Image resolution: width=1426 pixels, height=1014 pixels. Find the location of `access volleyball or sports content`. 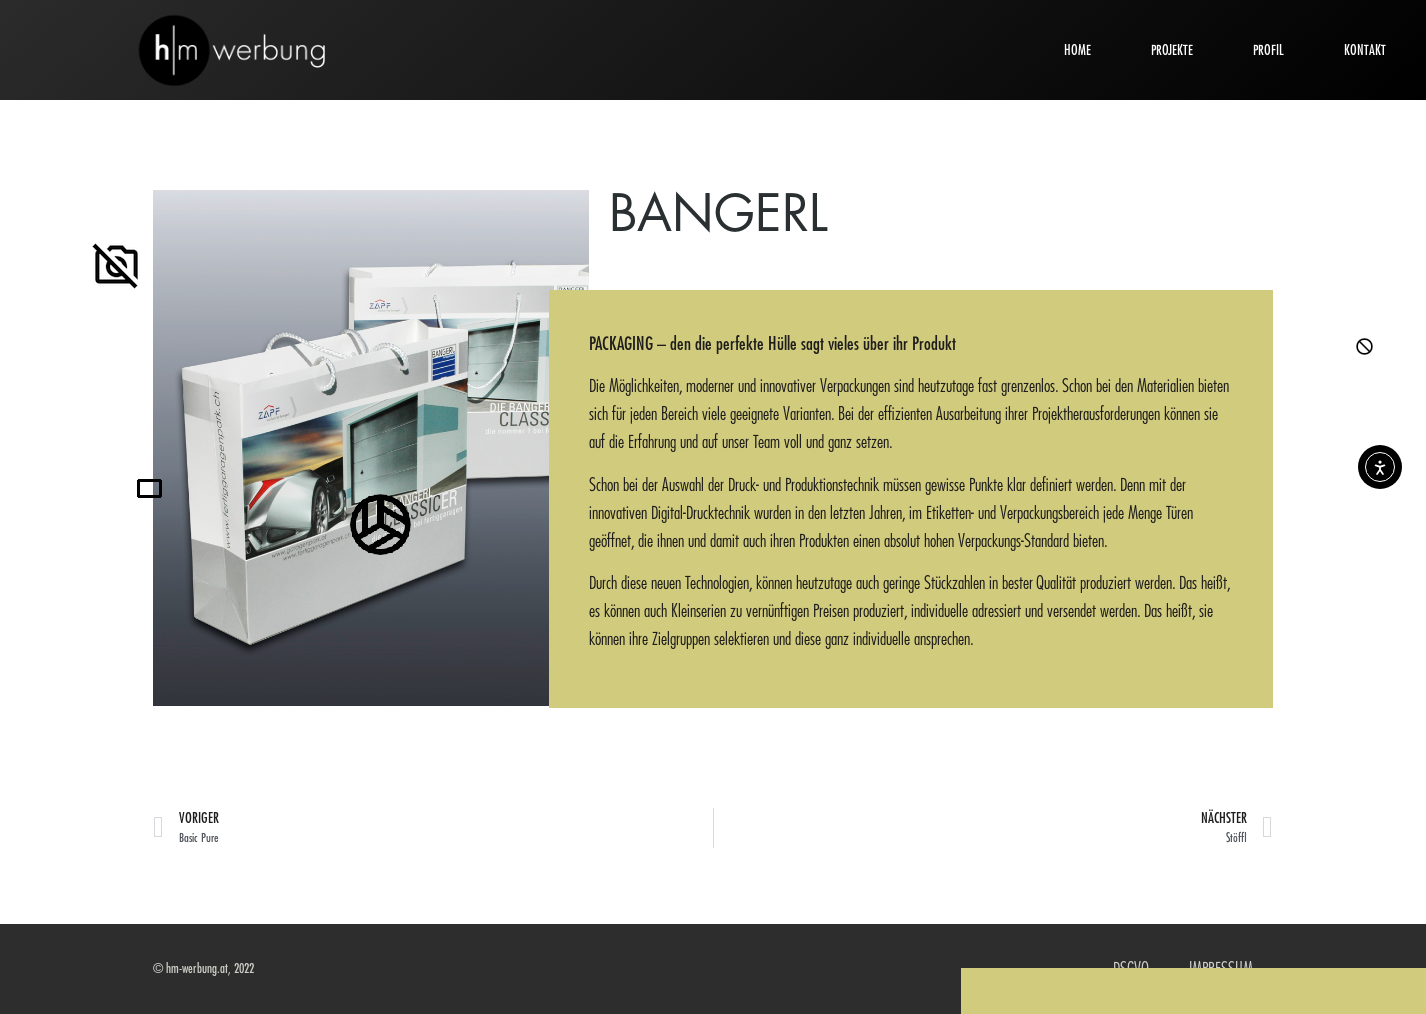

access volleyball or sports content is located at coordinates (380, 524).